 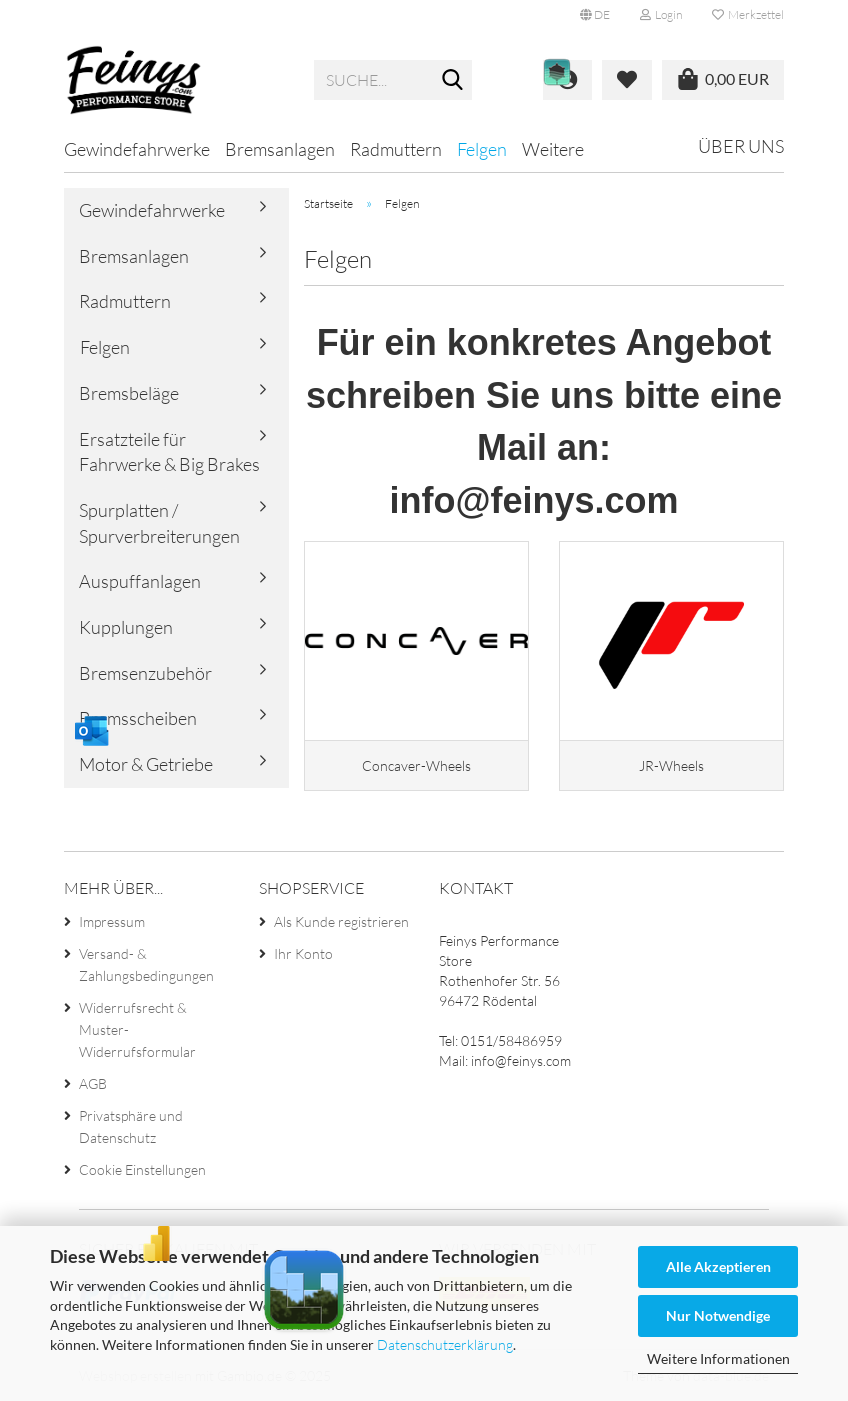 What do you see at coordinates (304, 1290) in the screenshot?
I see `open tetzle jigsaw puzzle game` at bounding box center [304, 1290].